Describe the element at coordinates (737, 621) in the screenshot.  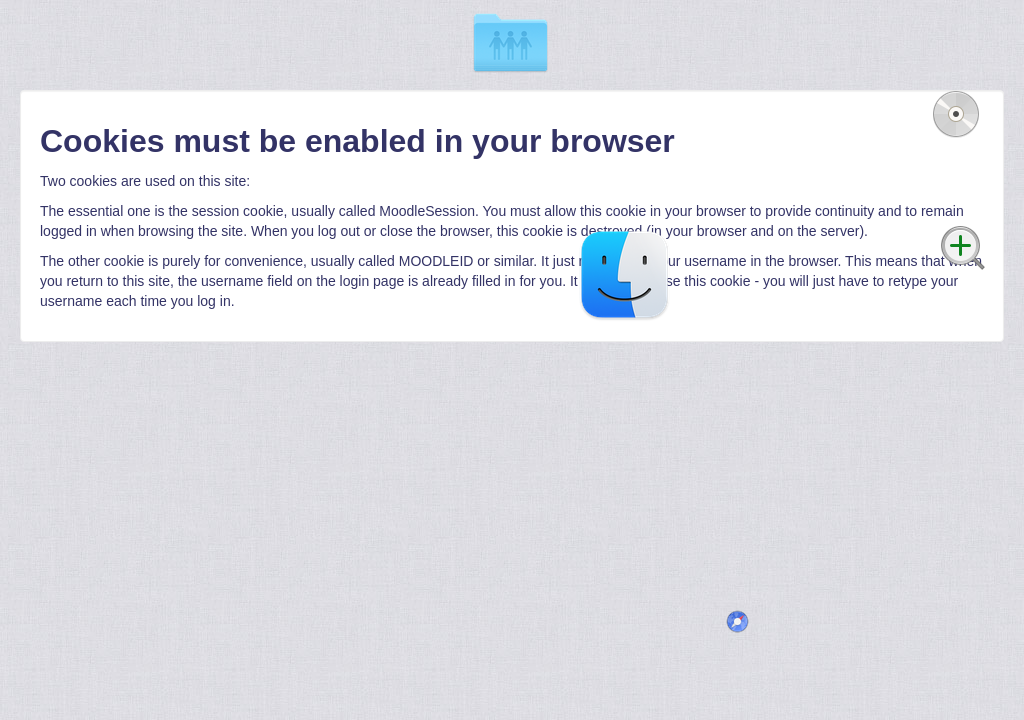
I see `open the web browser app` at that location.